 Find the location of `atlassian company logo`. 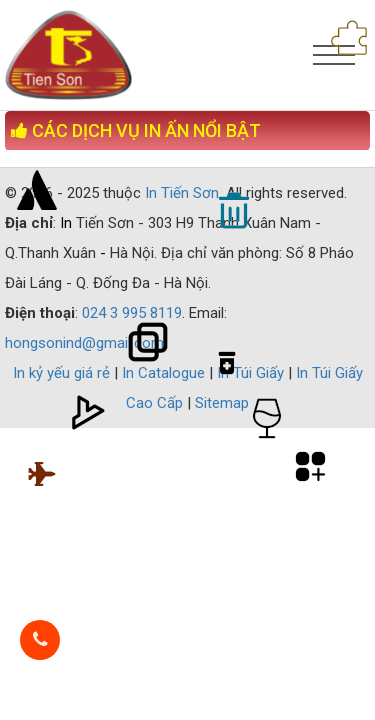

atlassian company logo is located at coordinates (37, 190).